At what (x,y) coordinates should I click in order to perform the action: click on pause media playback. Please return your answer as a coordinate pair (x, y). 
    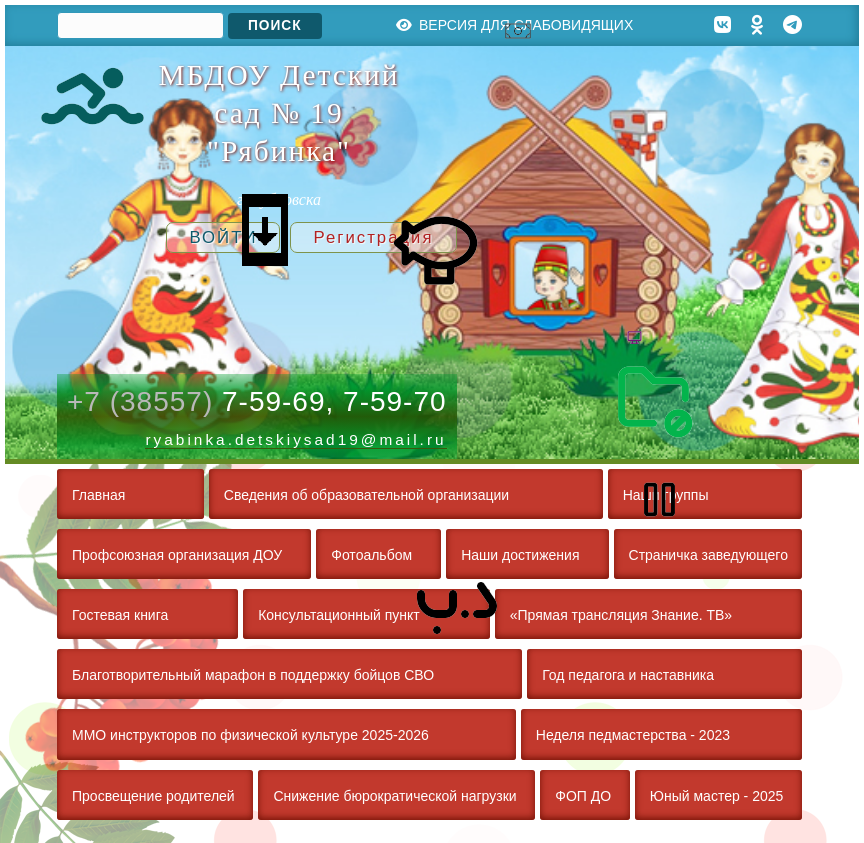
    Looking at the image, I should click on (659, 499).